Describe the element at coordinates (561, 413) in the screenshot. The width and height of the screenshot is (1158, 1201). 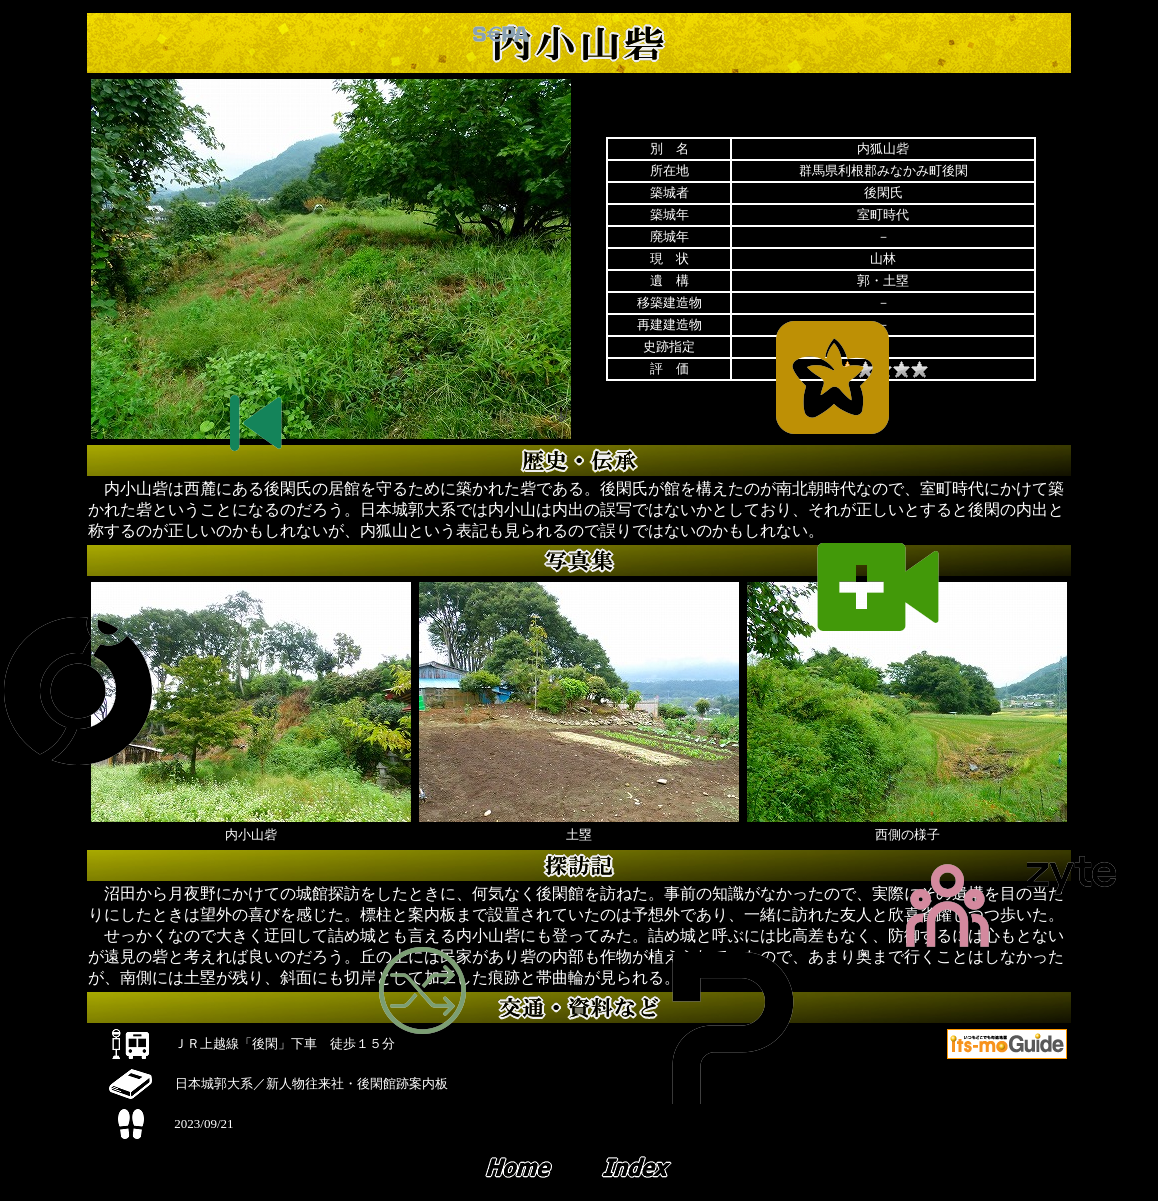
I see `launch heroic games launcher` at that location.